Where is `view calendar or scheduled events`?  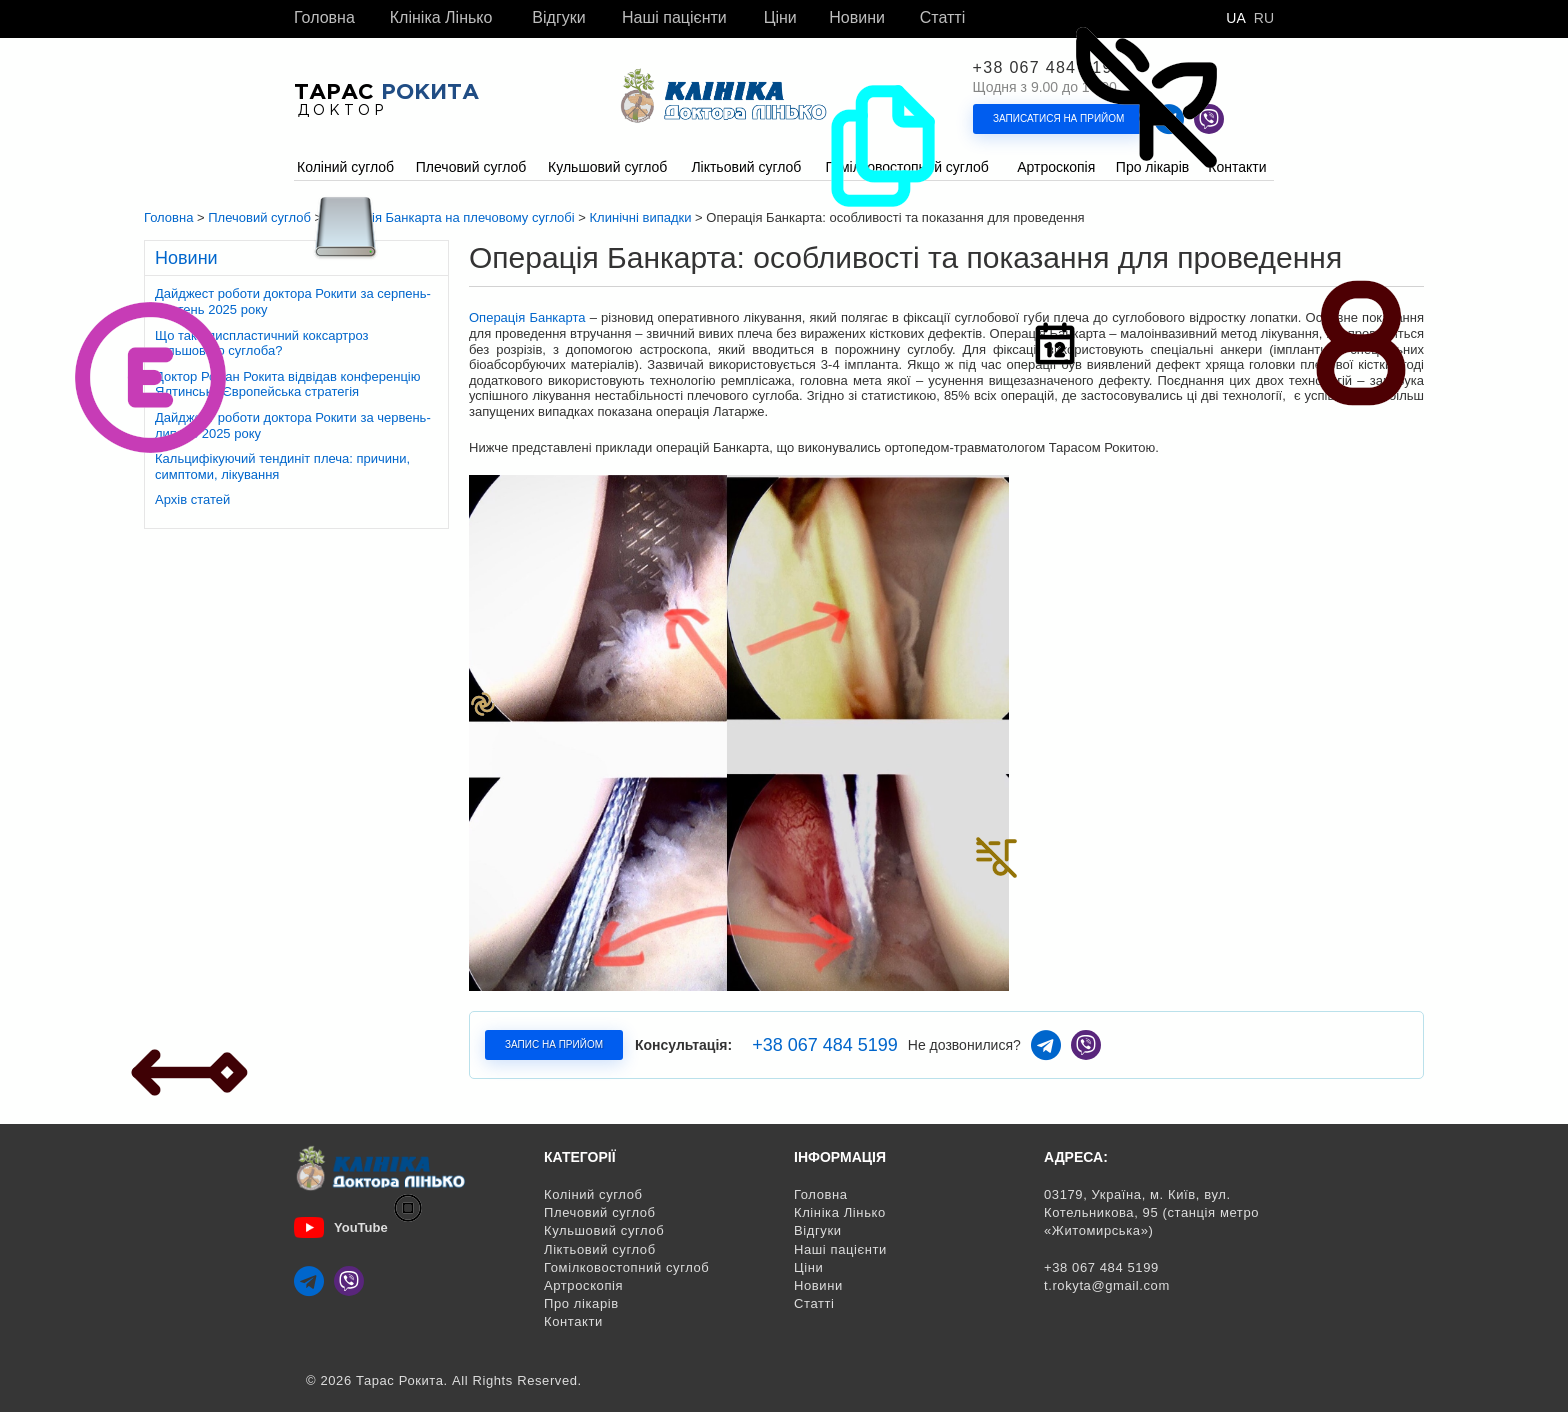
view calendar or scheduled events is located at coordinates (1055, 345).